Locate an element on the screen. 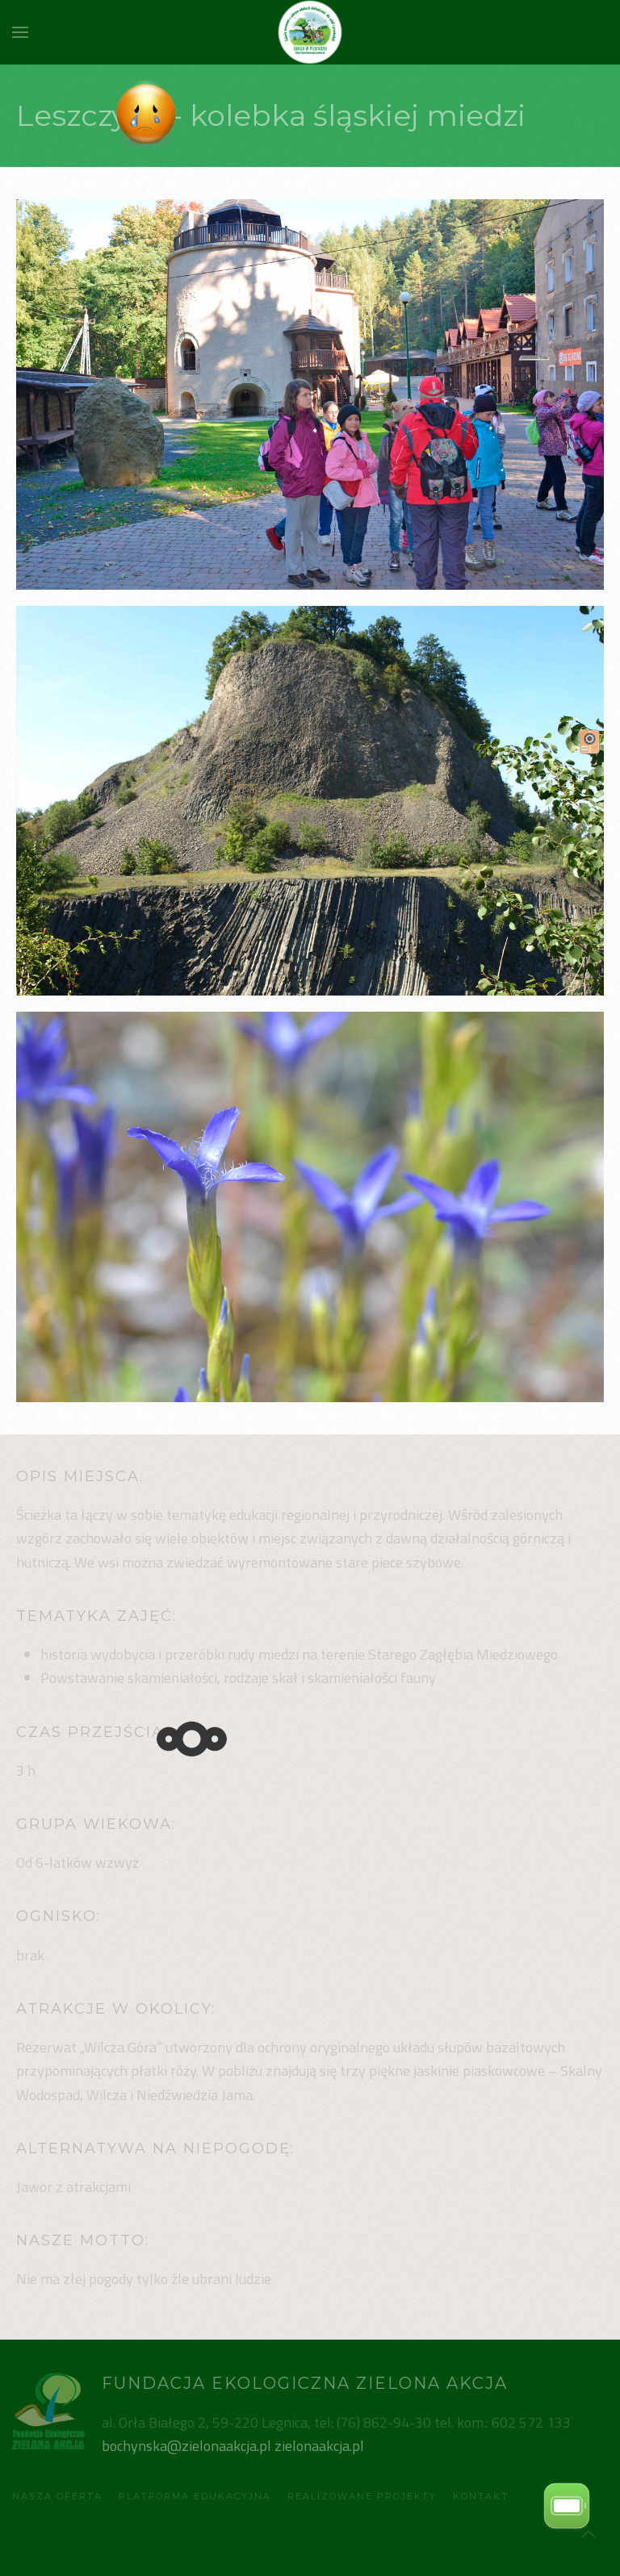  connect to owncloud account is located at coordinates (191, 1739).